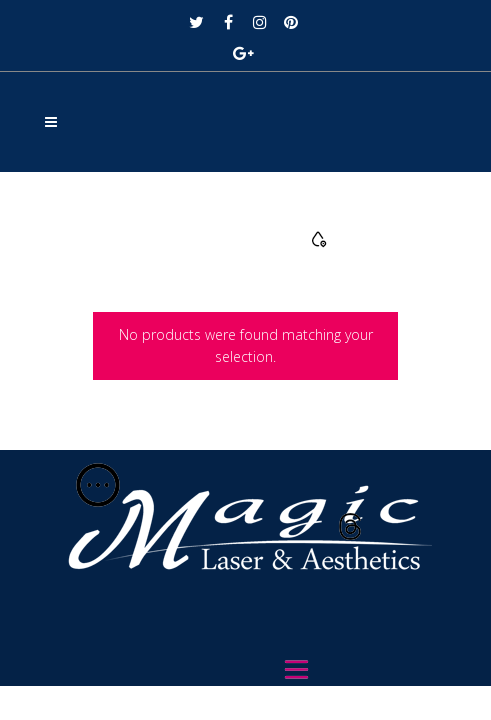 This screenshot has height=720, width=491. What do you see at coordinates (318, 239) in the screenshot?
I see `view water source location` at bounding box center [318, 239].